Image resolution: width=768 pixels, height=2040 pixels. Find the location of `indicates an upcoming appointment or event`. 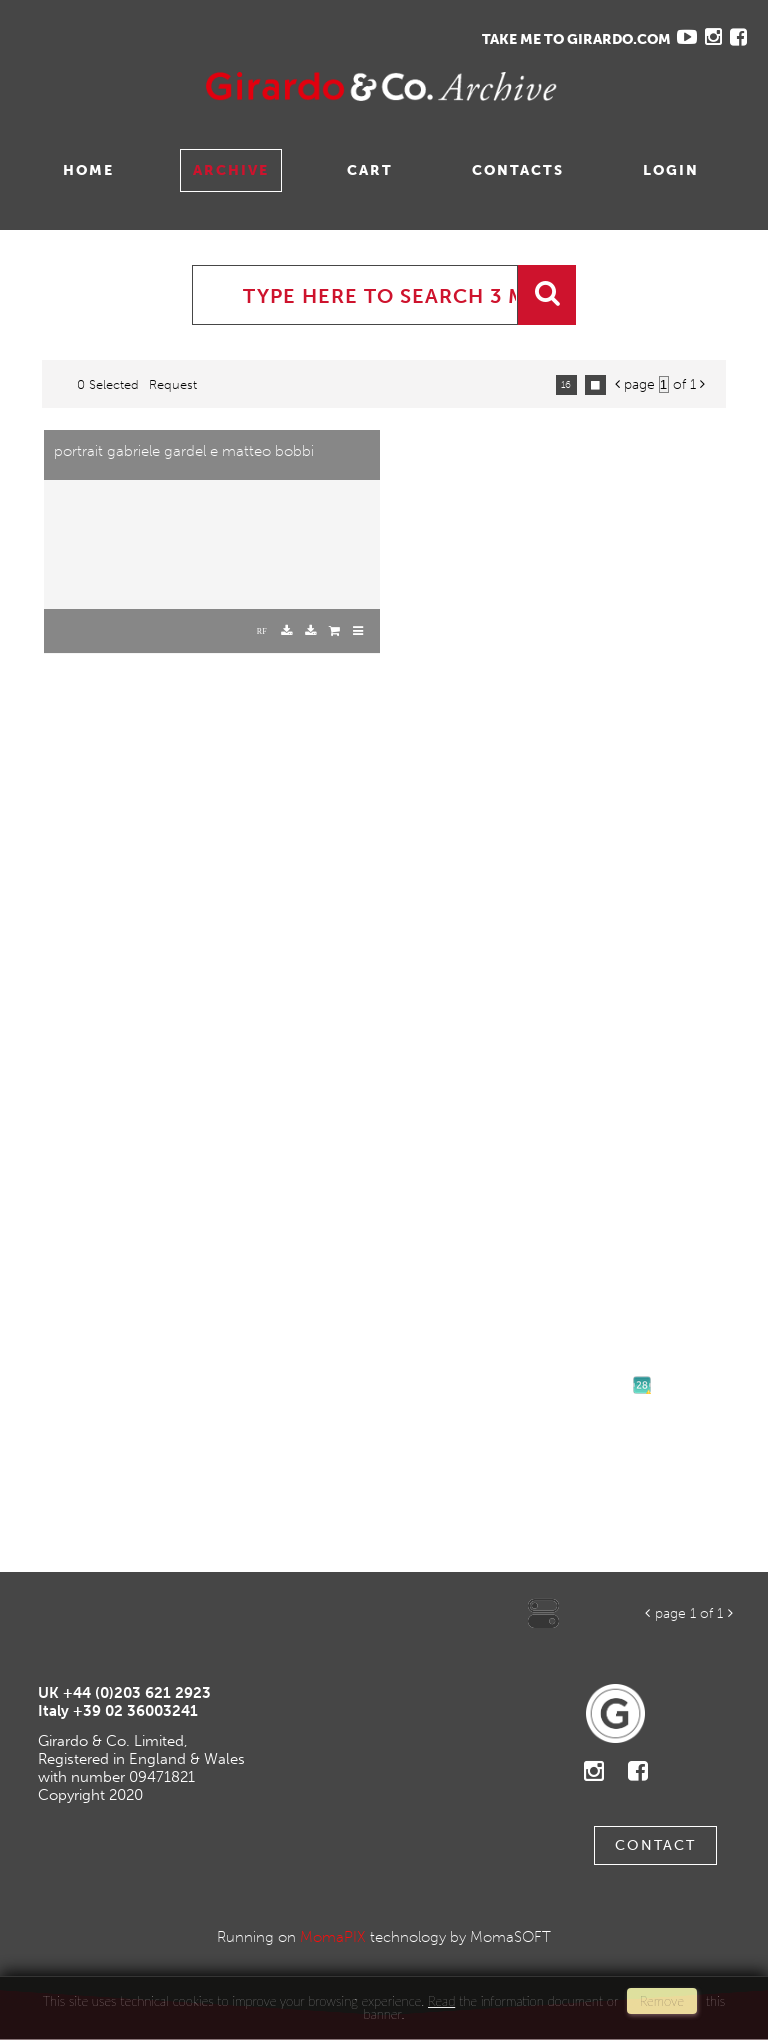

indicates an upcoming appointment or event is located at coordinates (642, 1385).